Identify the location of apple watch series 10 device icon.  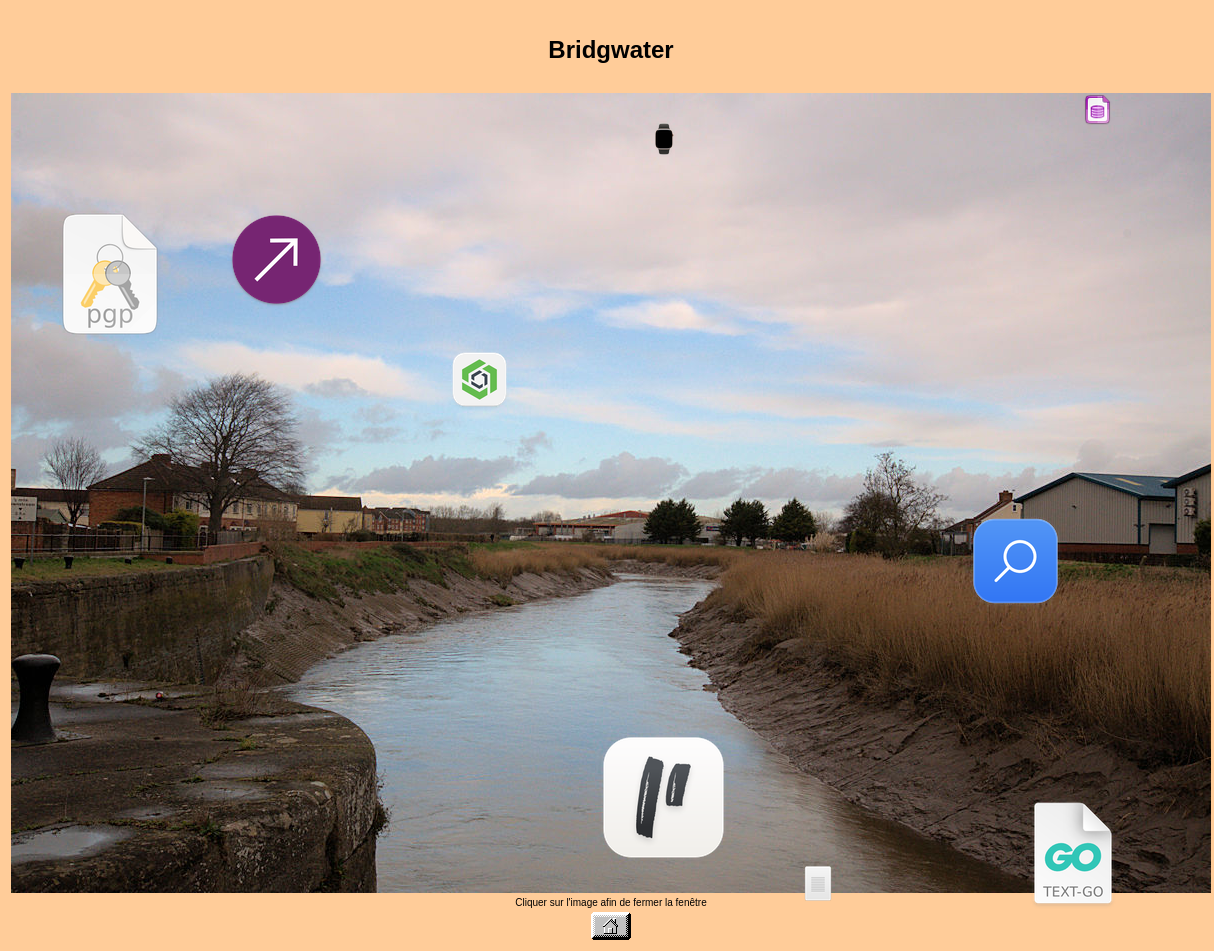
(664, 139).